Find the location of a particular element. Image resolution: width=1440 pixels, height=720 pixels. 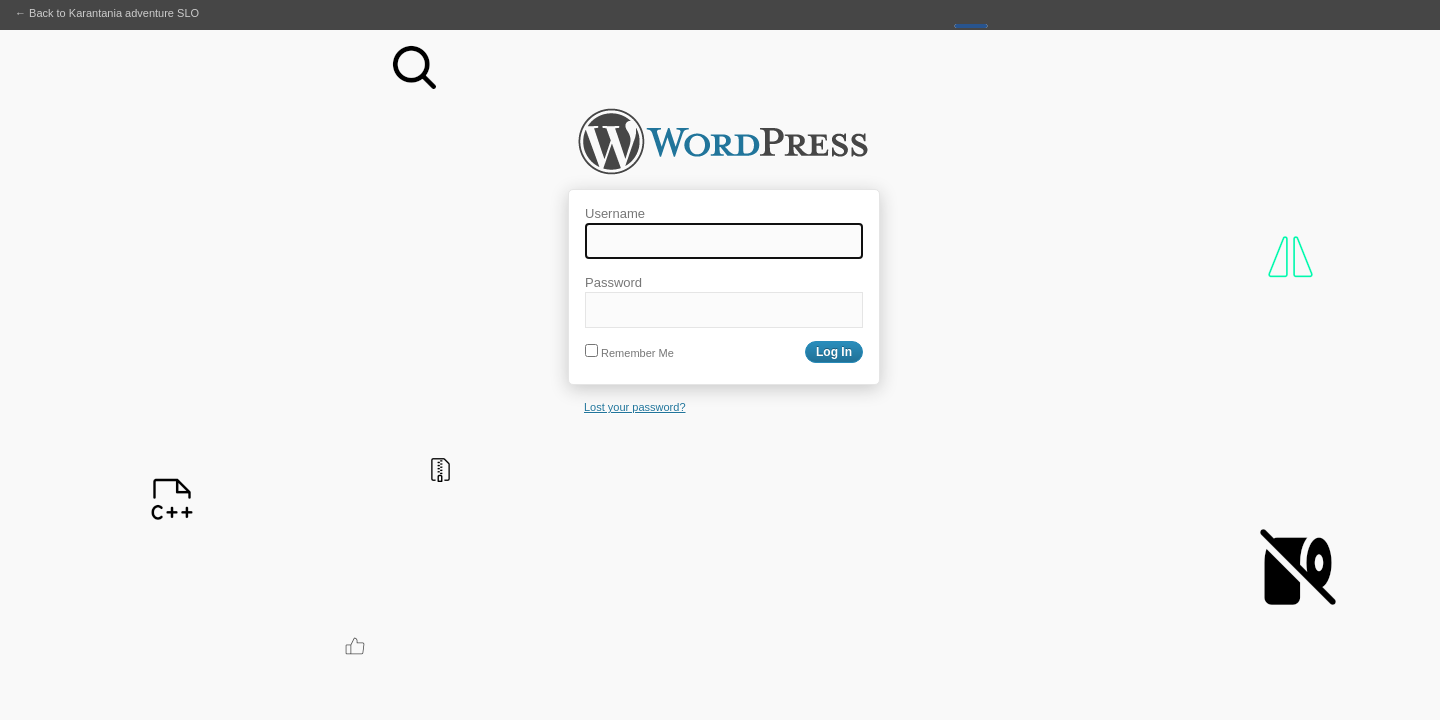

remove an item from a list or cart is located at coordinates (971, 26).